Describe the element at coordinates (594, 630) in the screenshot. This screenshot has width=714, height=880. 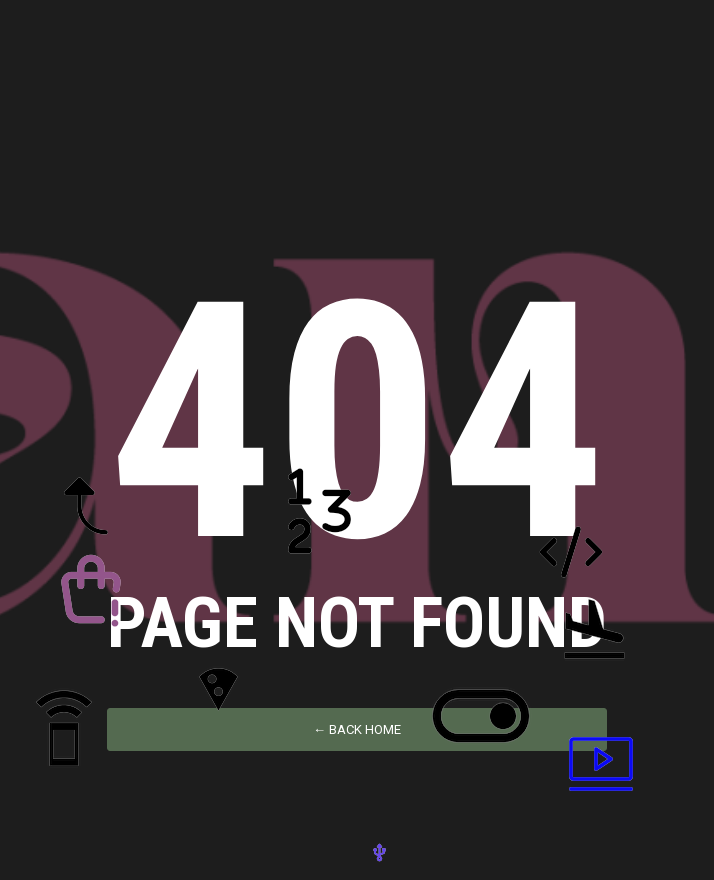
I see `indicates an arriving flight` at that location.